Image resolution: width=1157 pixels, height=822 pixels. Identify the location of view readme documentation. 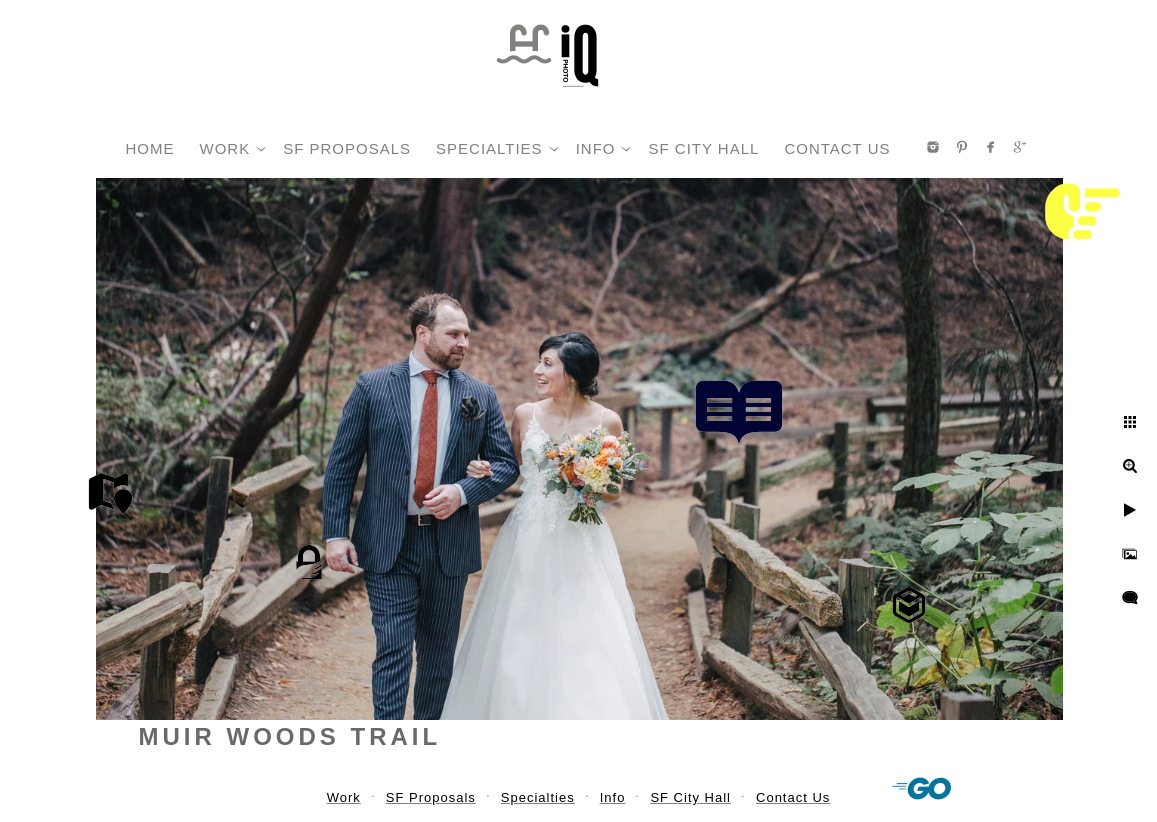
(739, 412).